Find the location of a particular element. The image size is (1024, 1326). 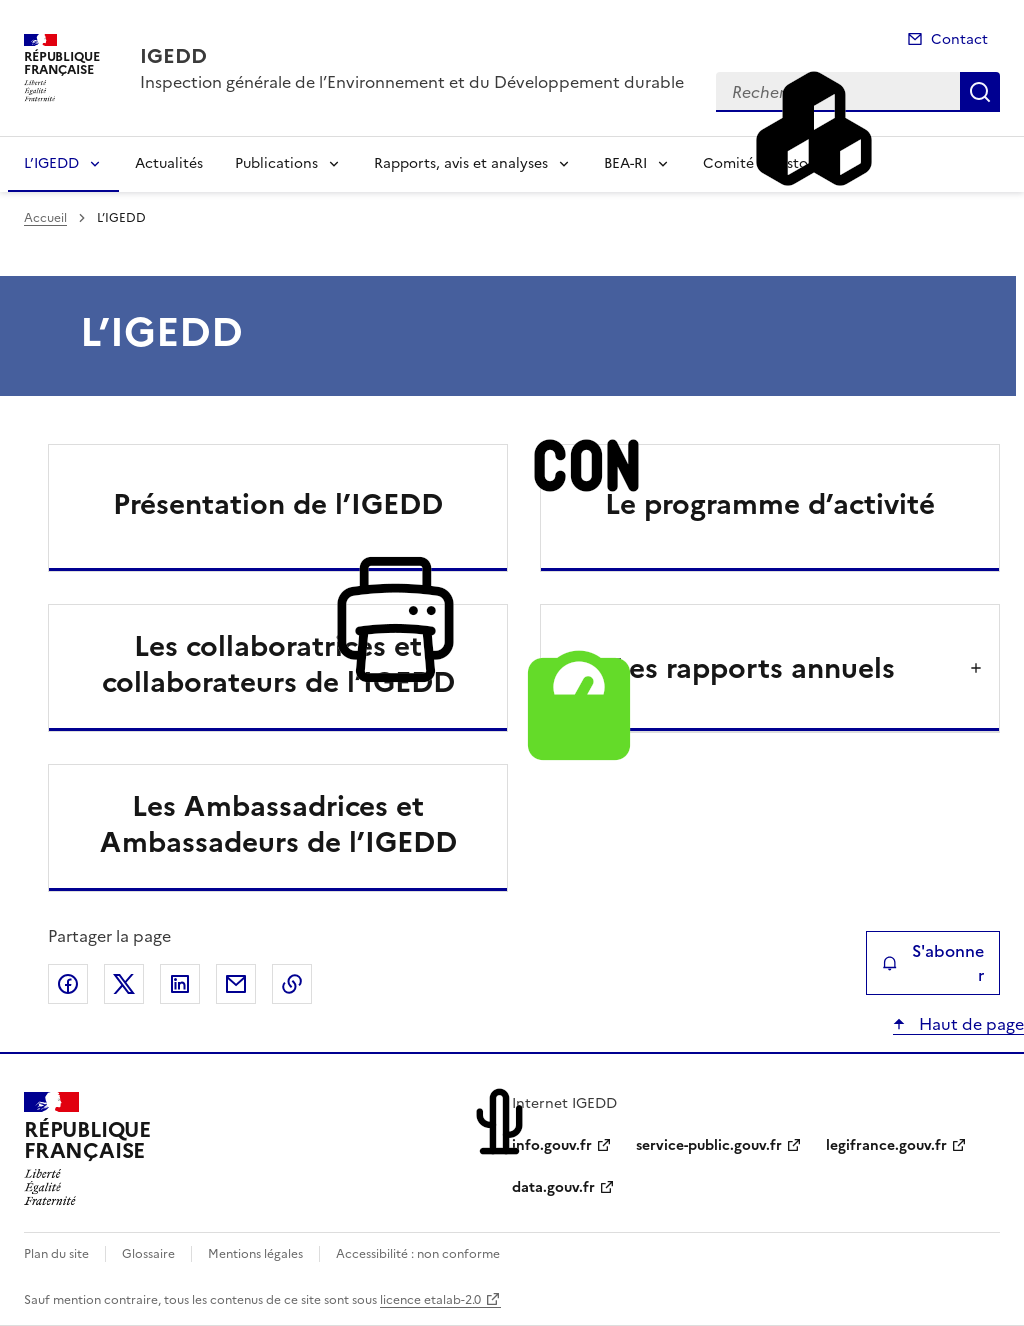

initiate an HTTP connection request is located at coordinates (586, 465).